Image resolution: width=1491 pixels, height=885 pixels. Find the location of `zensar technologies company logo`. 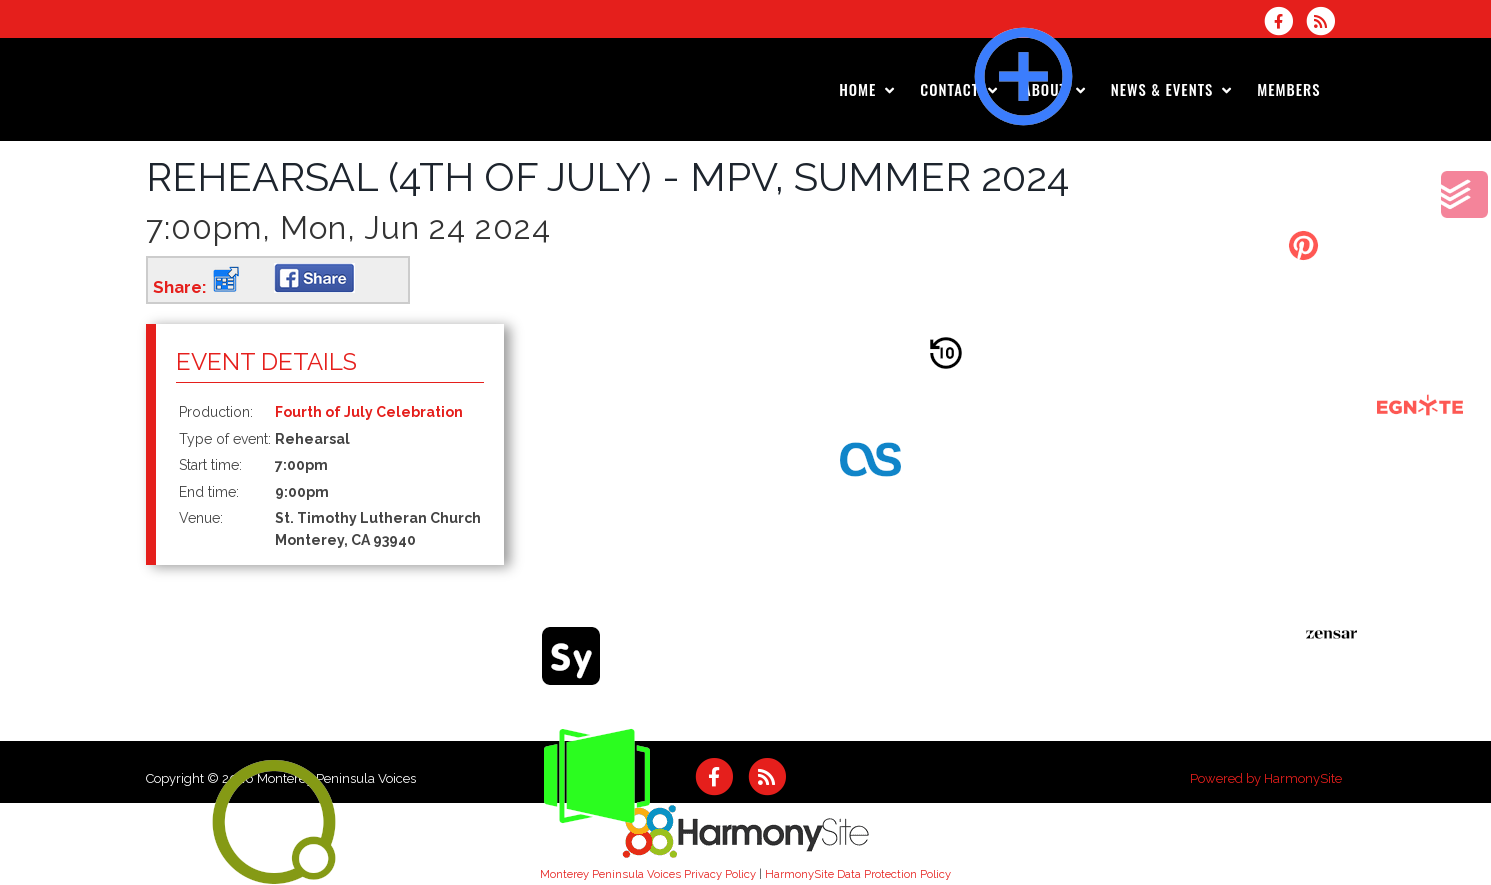

zensar technologies company logo is located at coordinates (1331, 634).